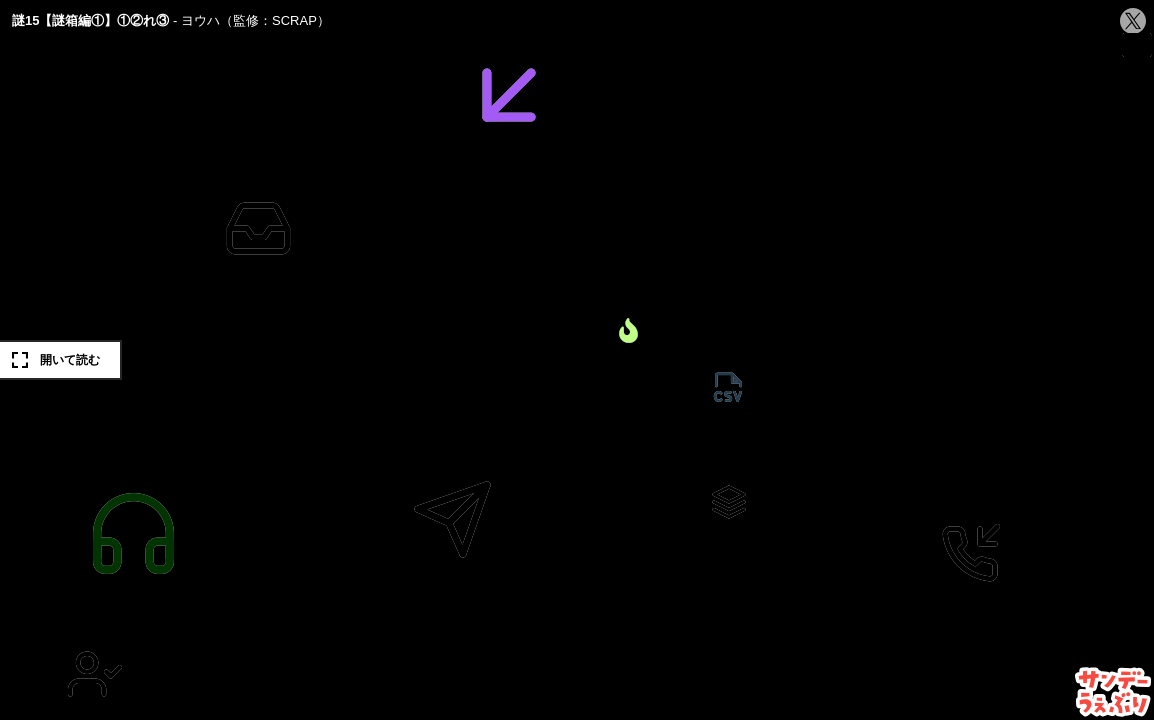 Image resolution: width=1154 pixels, height=720 pixels. I want to click on indicates trending or hot content, so click(628, 330).